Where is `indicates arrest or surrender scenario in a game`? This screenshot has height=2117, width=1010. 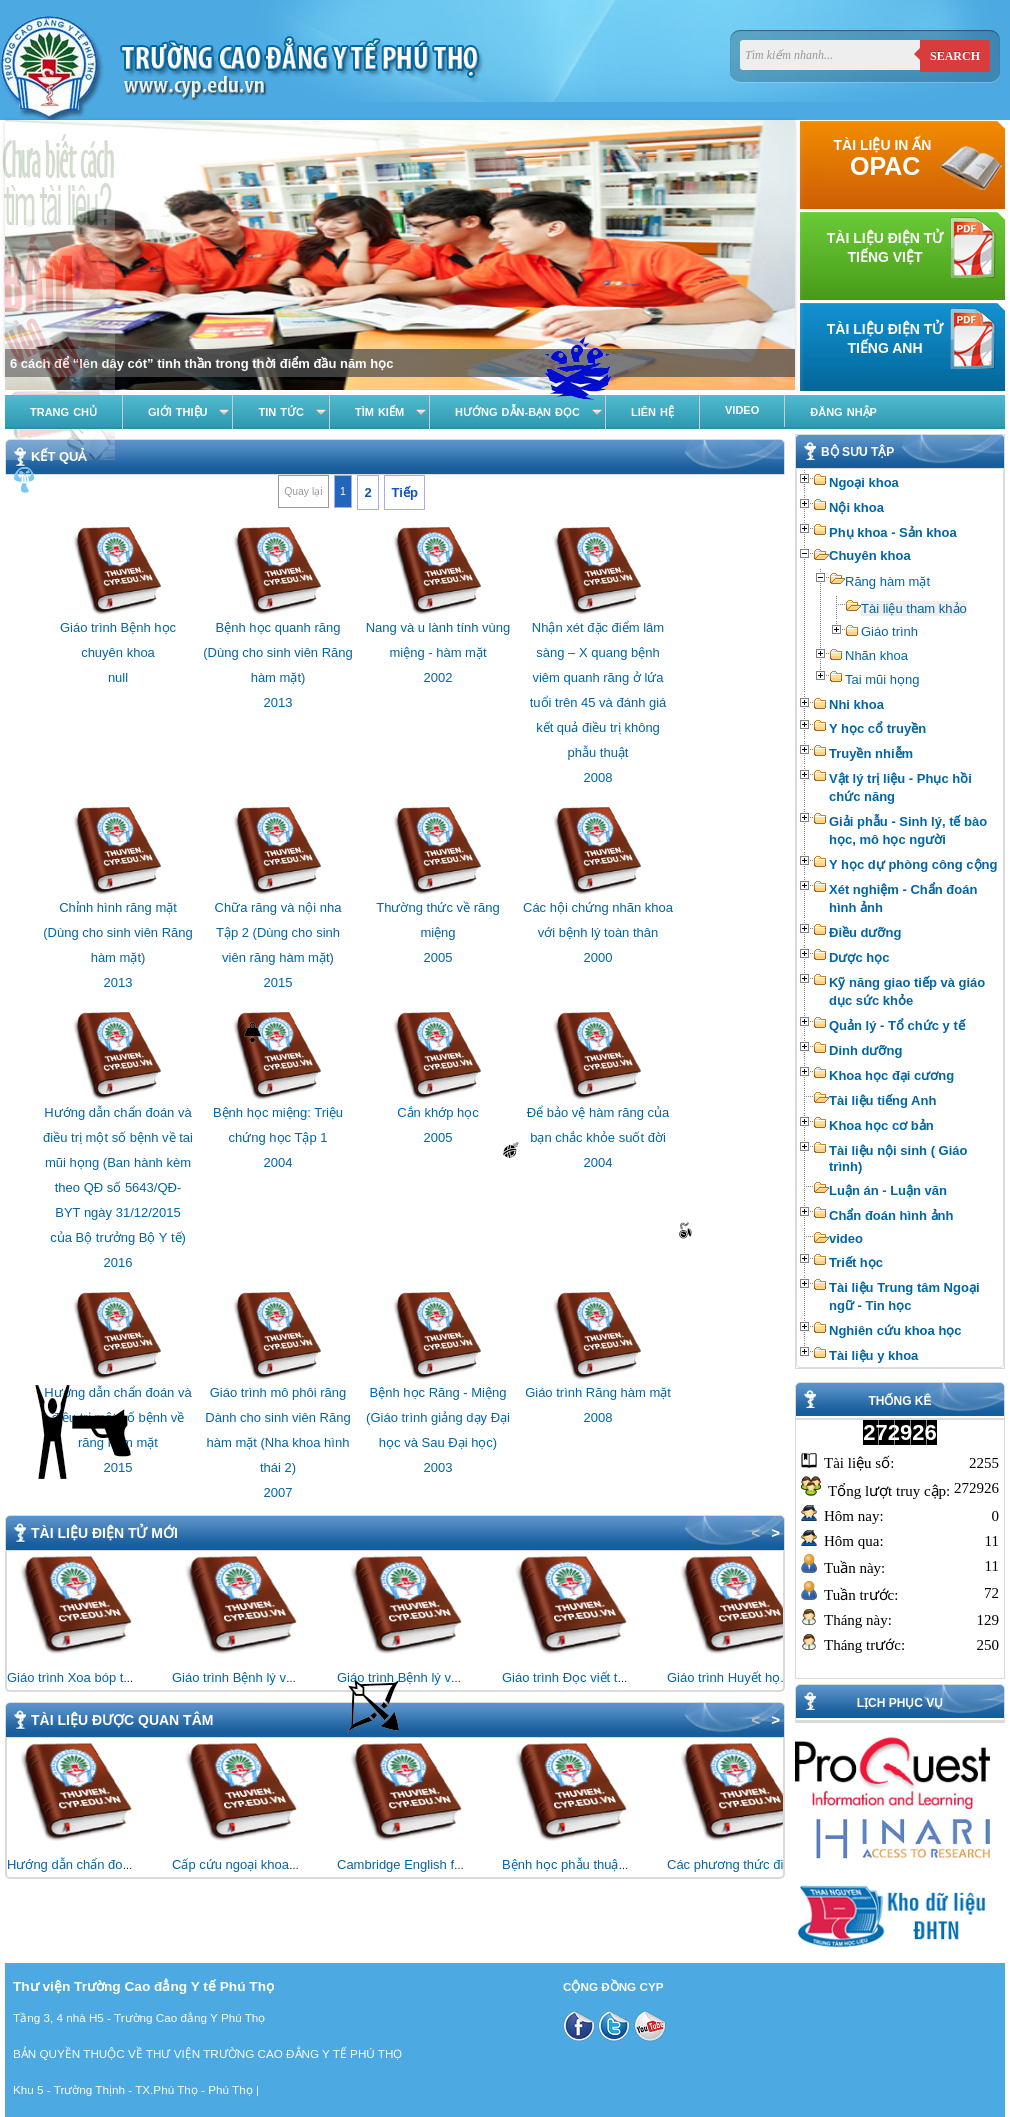
indicates arrest or surrender scenario in a game is located at coordinates (83, 1432).